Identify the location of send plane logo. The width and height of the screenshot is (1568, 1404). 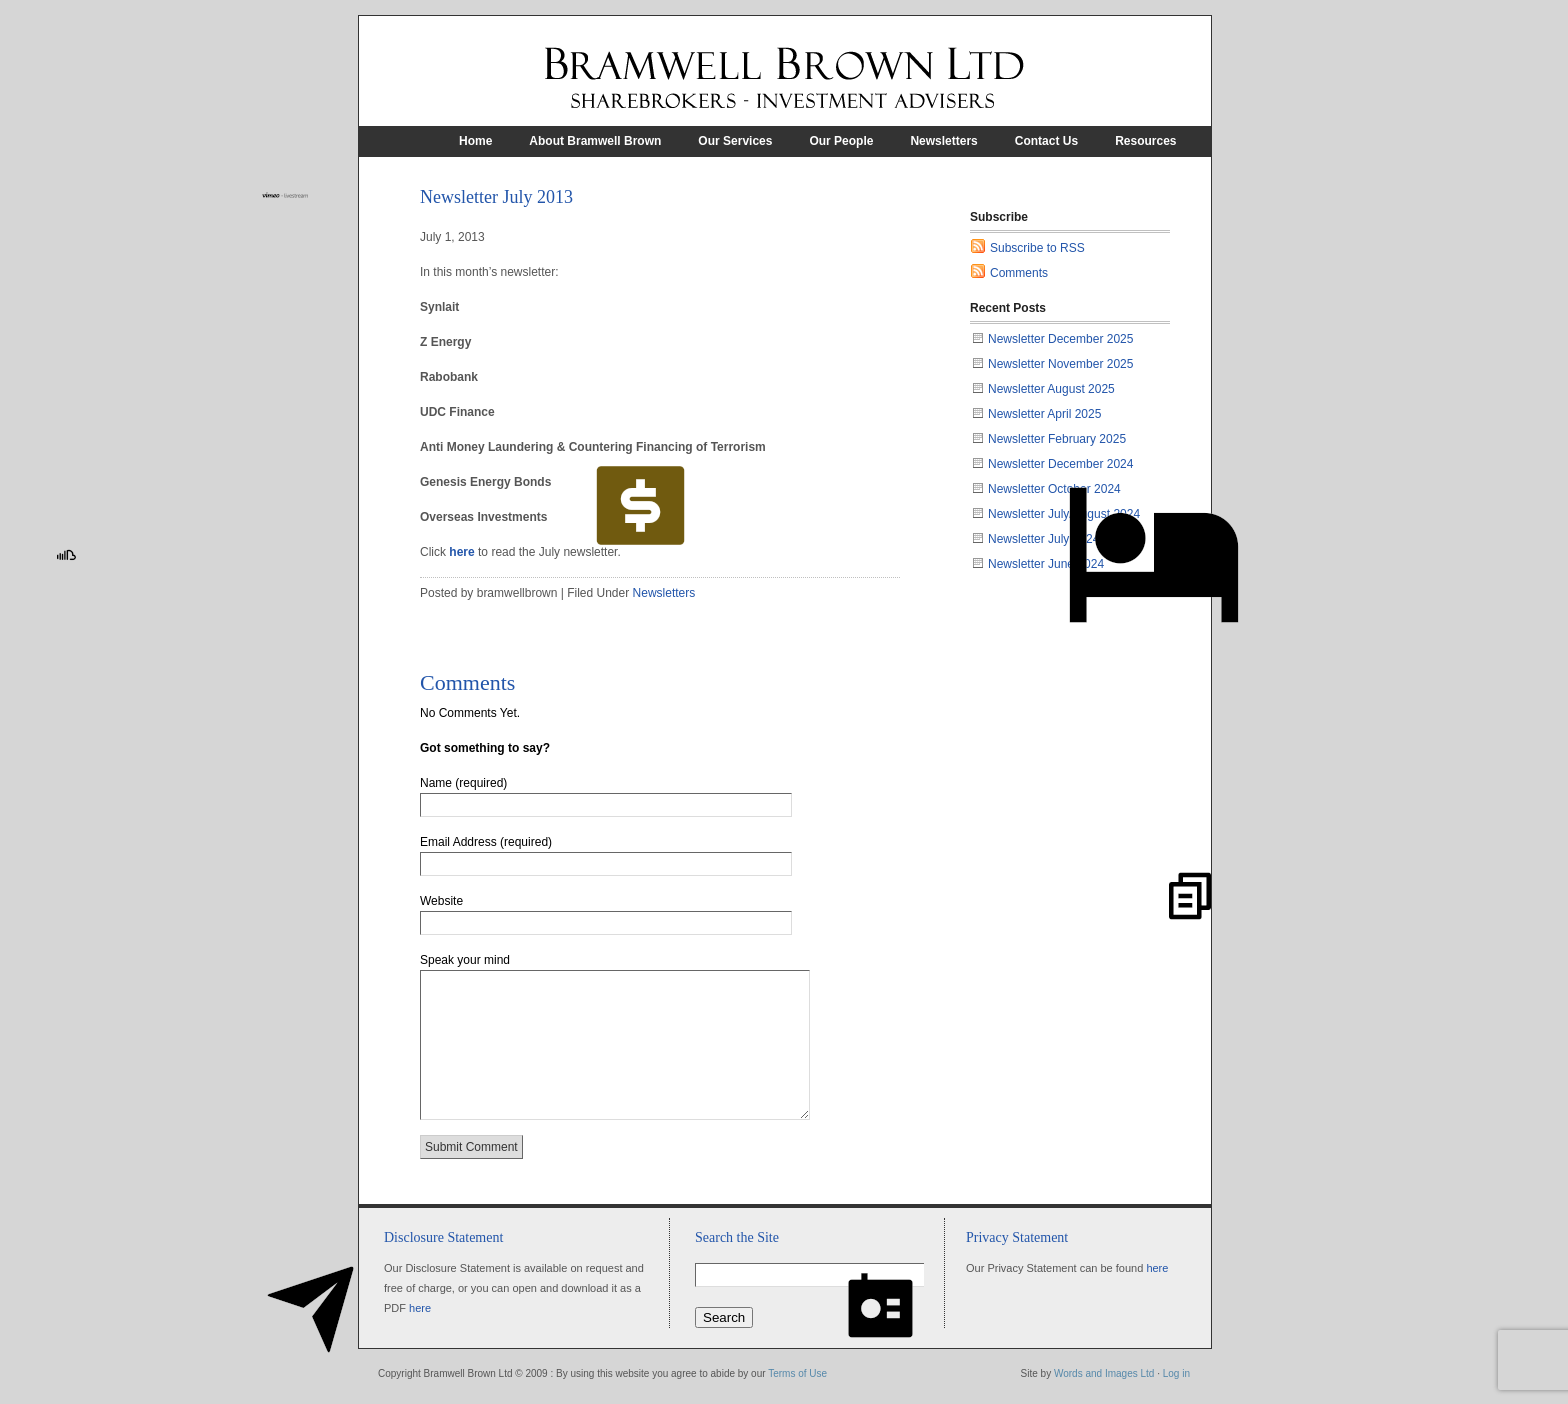
(312, 1308).